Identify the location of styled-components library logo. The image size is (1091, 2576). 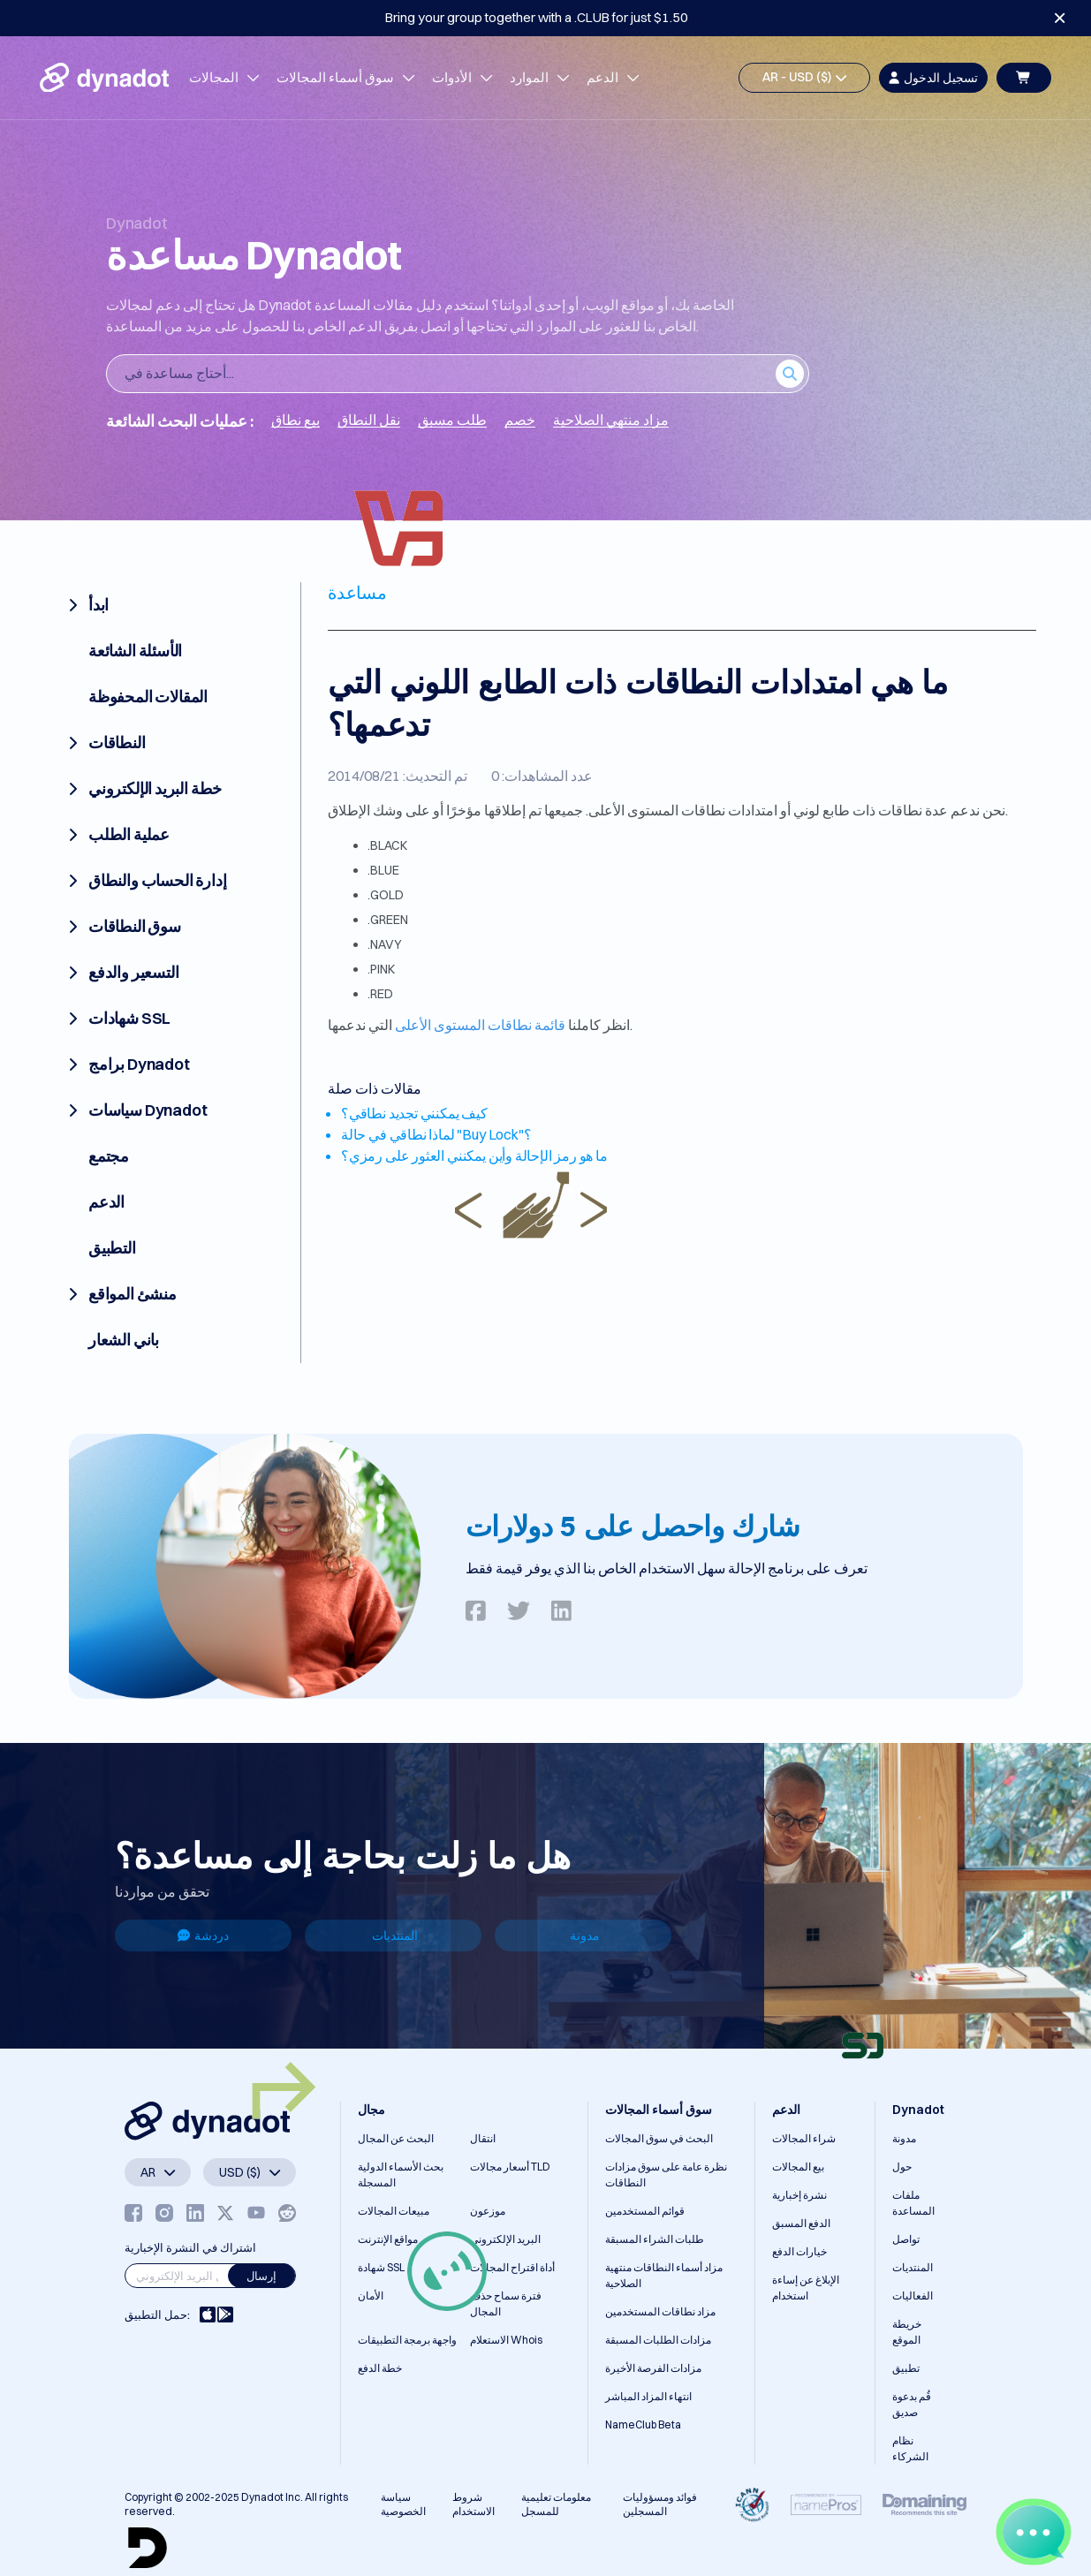
(531, 1205).